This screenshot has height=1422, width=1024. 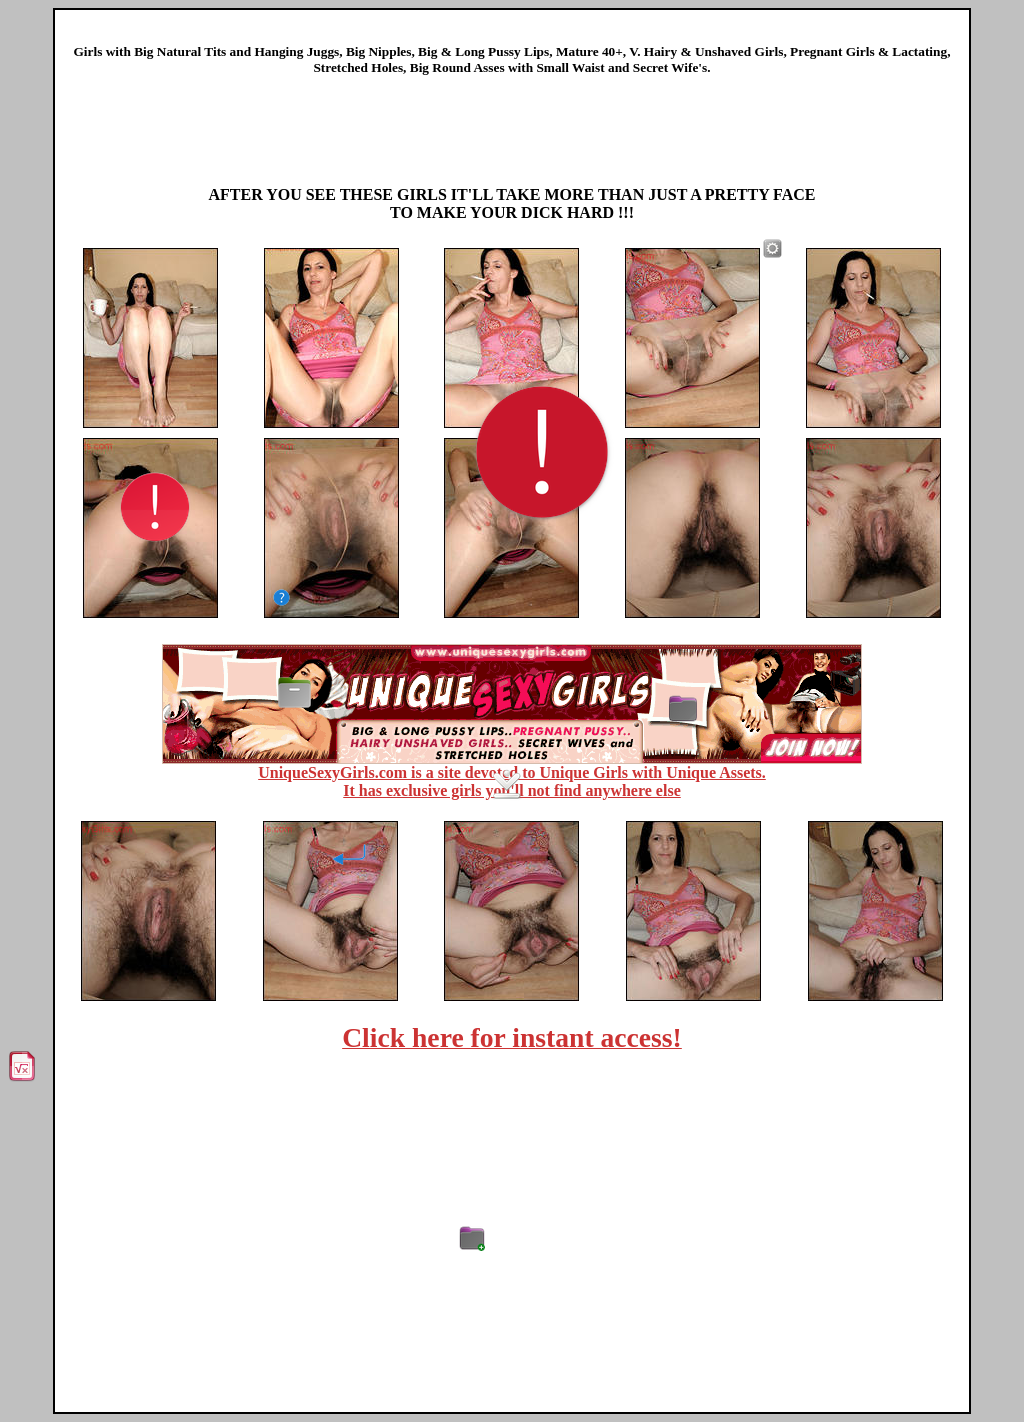 What do you see at coordinates (294, 692) in the screenshot?
I see `open the nautilus file manager` at bounding box center [294, 692].